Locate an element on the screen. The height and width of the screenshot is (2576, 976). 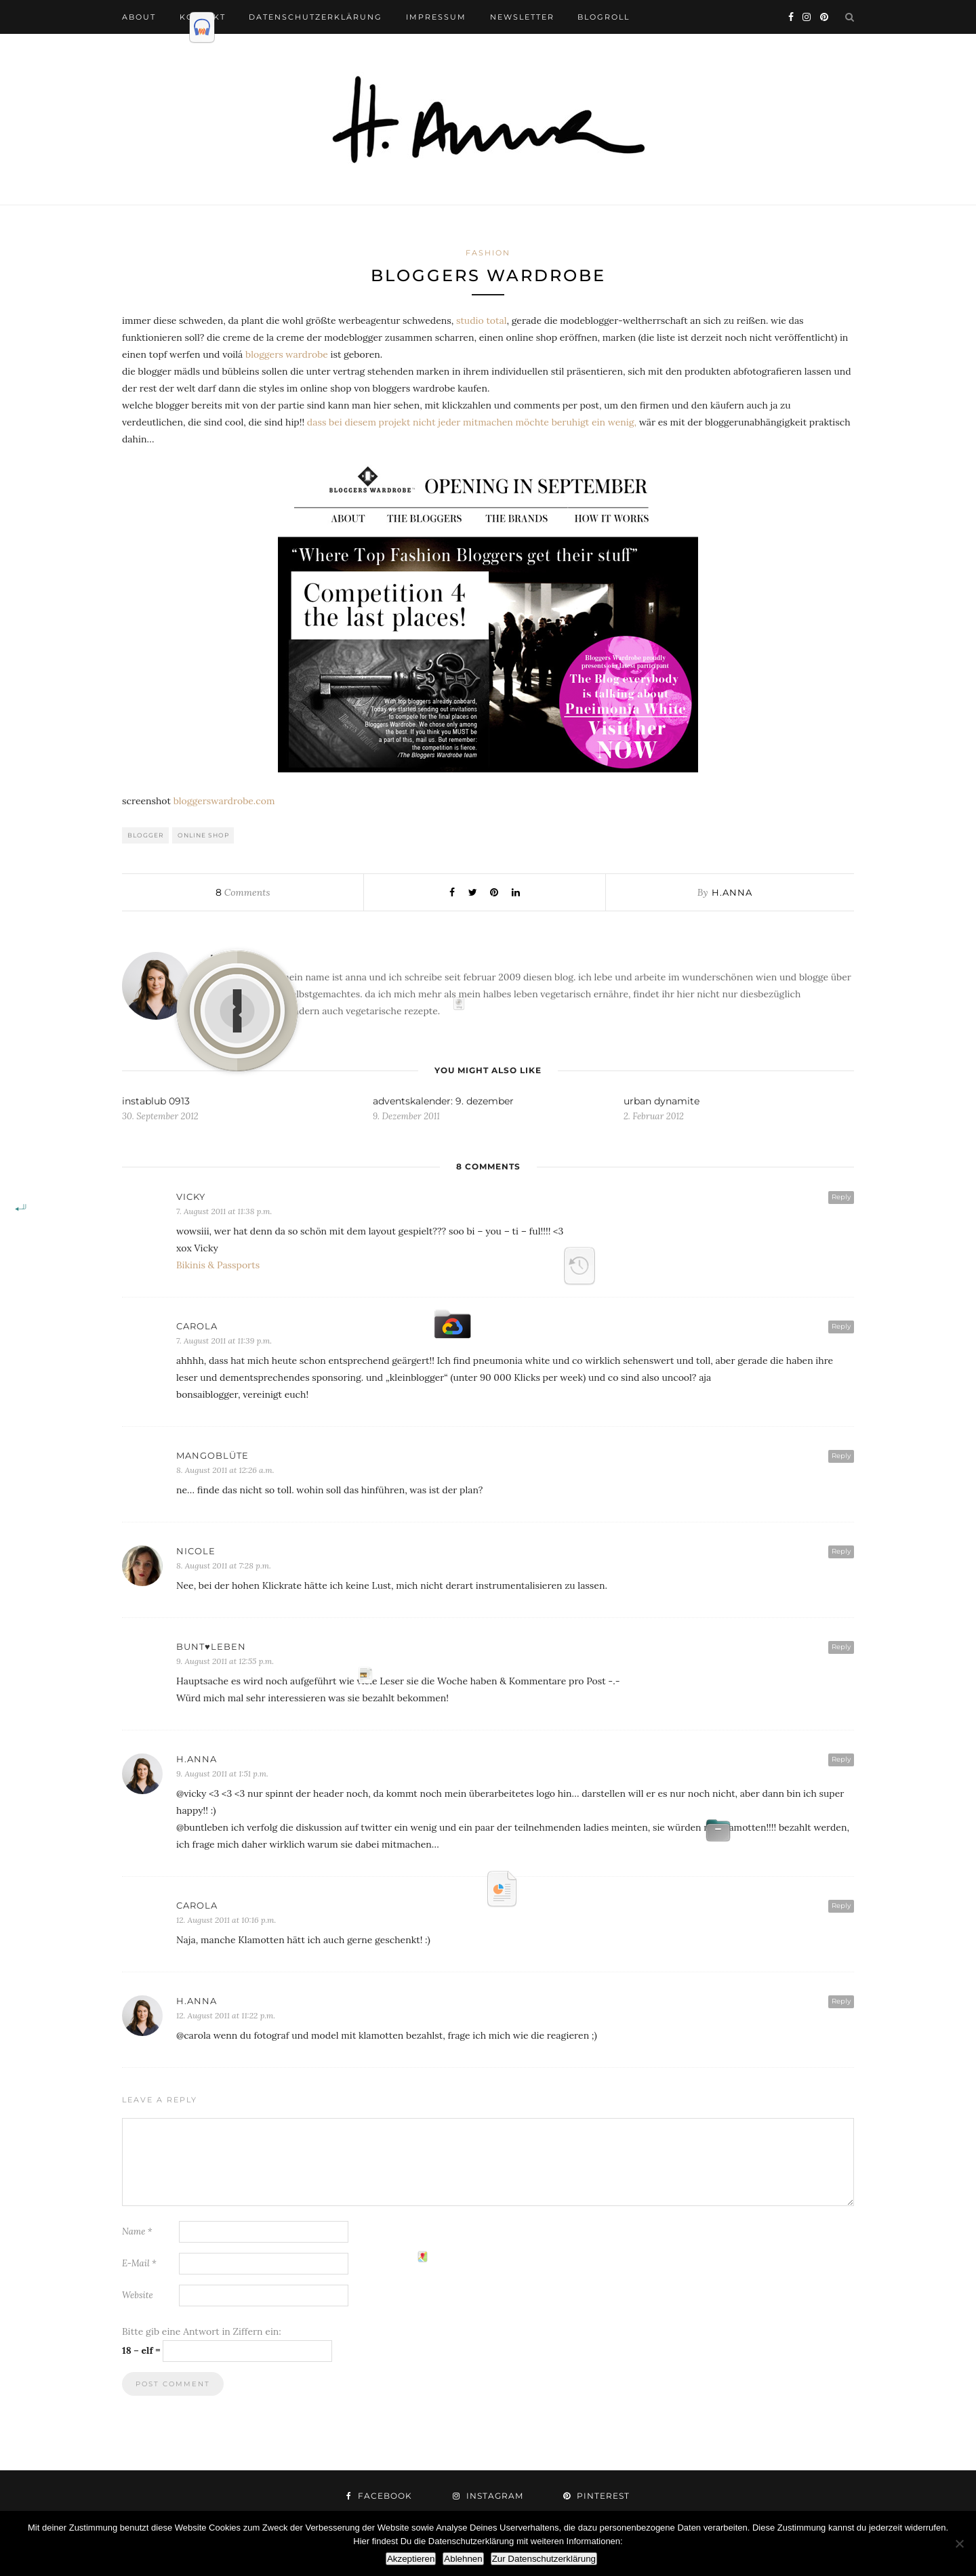
open google cloud platform project folder is located at coordinates (452, 1325).